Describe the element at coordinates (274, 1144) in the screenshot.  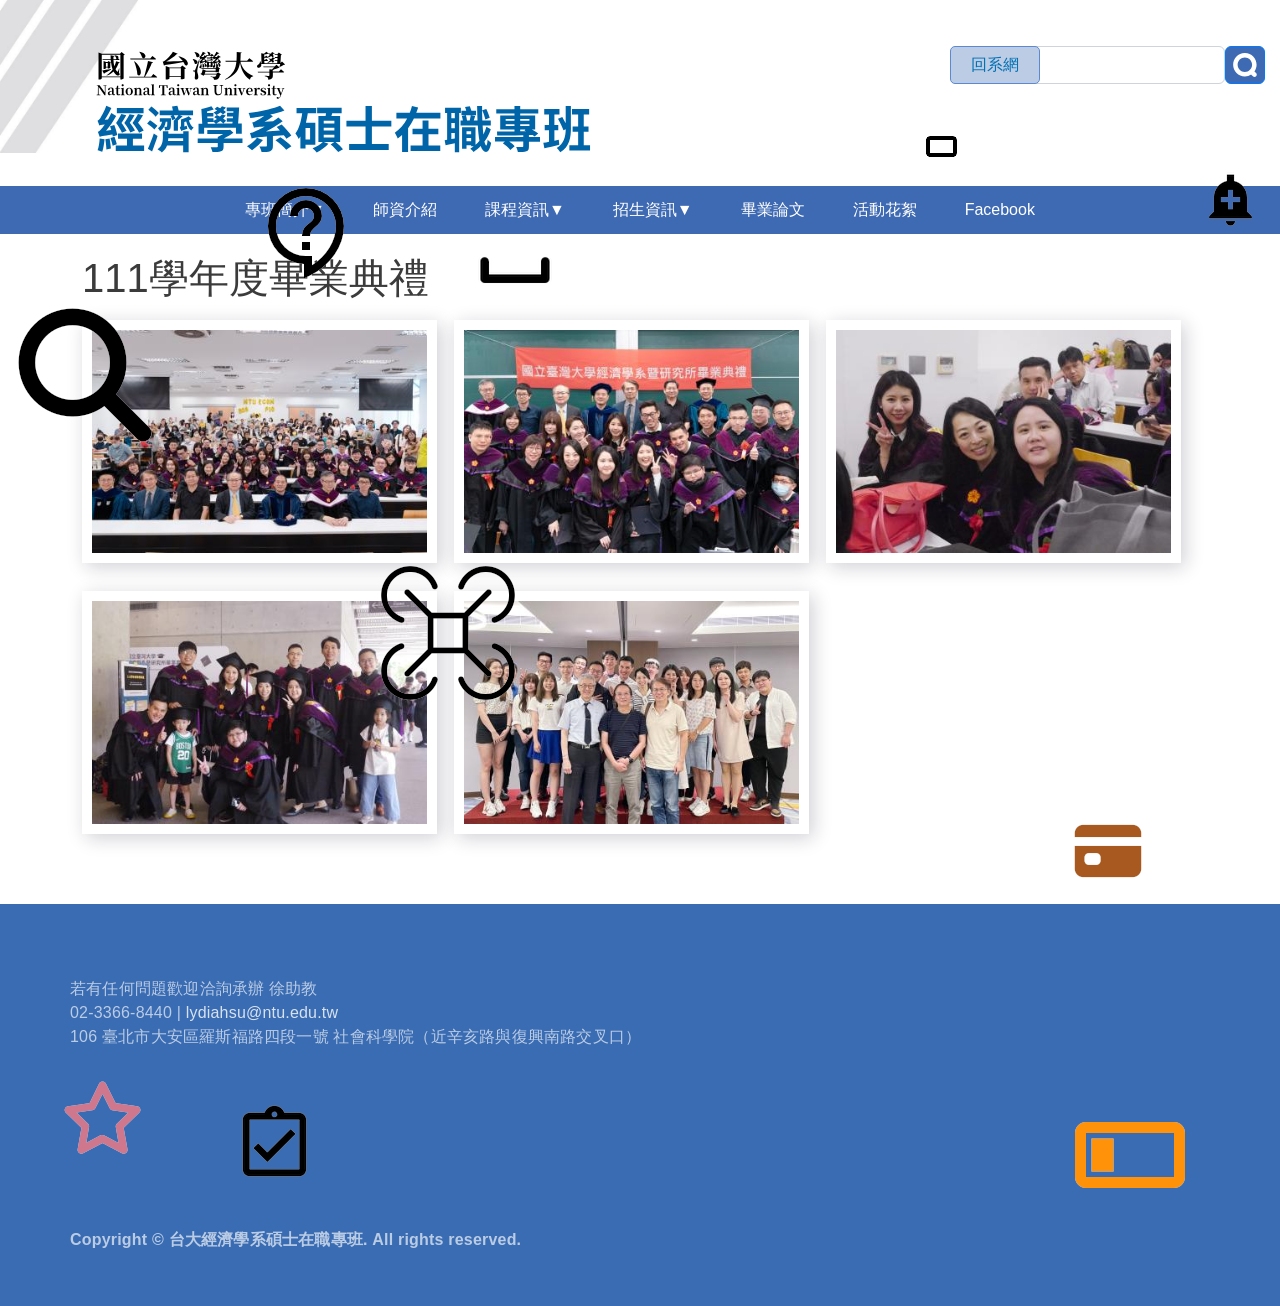
I see `task completed successfully` at that location.